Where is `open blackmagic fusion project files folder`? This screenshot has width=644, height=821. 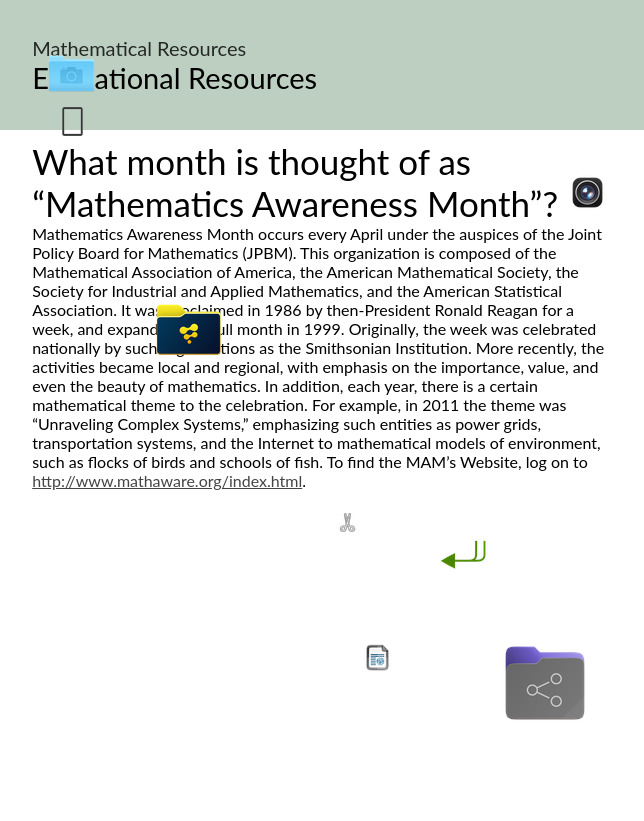
open blackmagic fusion project files folder is located at coordinates (188, 331).